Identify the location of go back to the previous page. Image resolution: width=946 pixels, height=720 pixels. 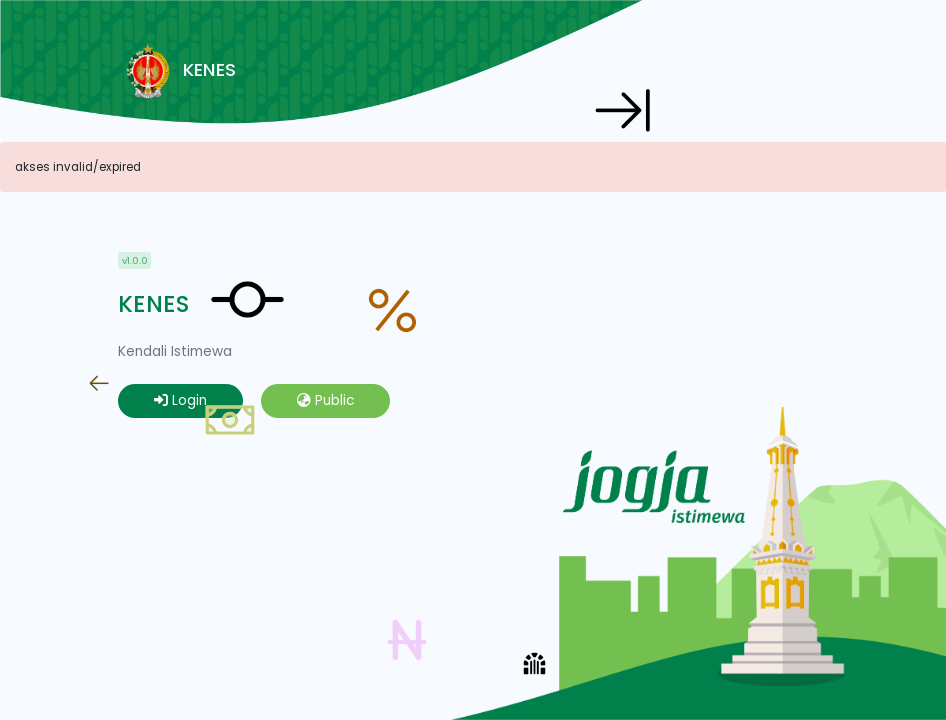
(99, 383).